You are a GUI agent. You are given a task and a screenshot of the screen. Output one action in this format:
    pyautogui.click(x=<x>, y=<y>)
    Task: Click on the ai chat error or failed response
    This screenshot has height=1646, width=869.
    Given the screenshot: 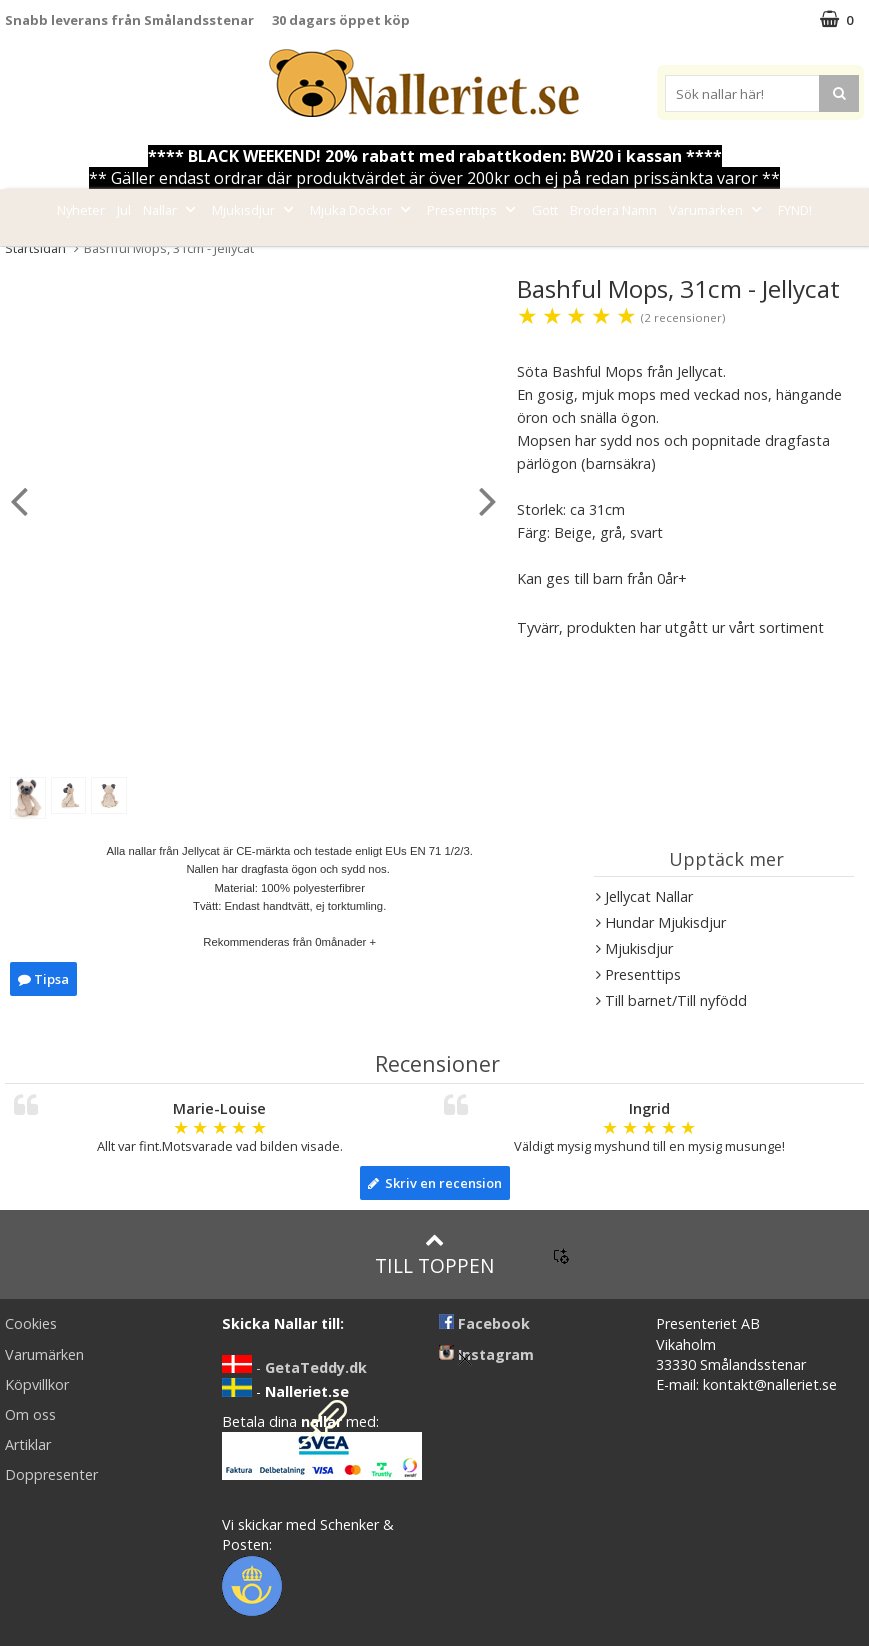 What is the action you would take?
    pyautogui.click(x=561, y=1256)
    